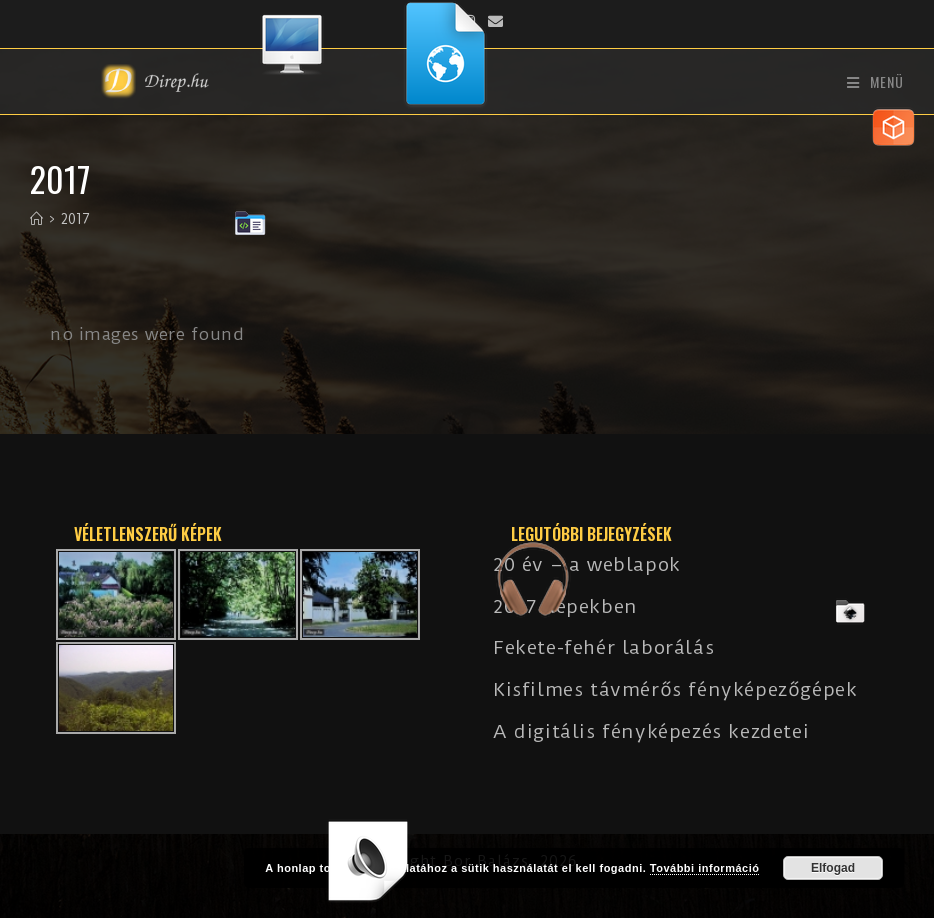 The image size is (934, 918). I want to click on a sound clipping or audio snippet file, so click(368, 863).